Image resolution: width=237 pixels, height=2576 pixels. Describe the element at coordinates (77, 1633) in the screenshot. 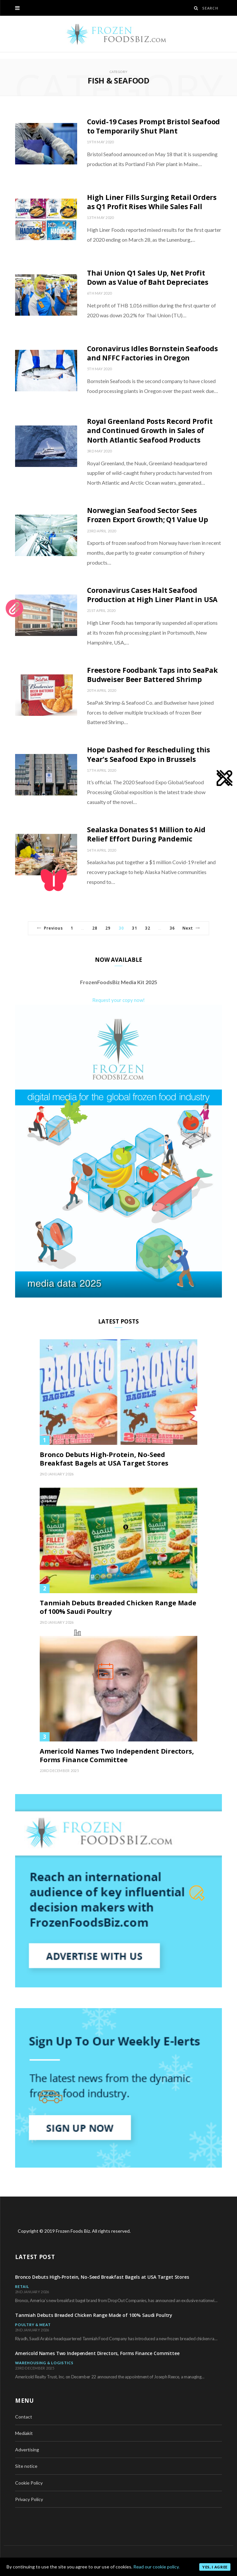

I see `view city or urban locations` at that location.